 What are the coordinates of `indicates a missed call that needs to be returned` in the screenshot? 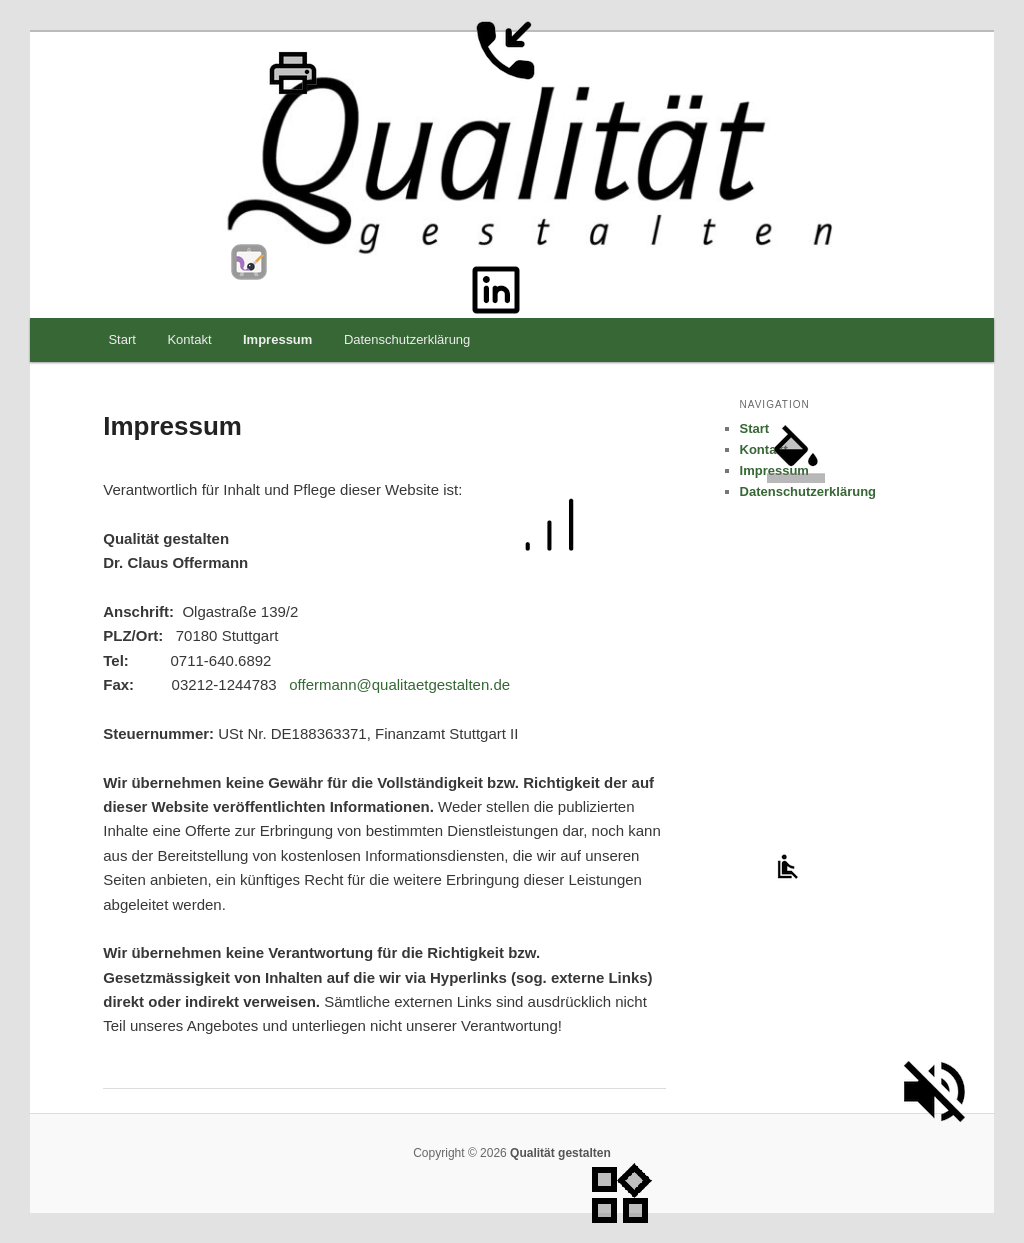 It's located at (505, 50).